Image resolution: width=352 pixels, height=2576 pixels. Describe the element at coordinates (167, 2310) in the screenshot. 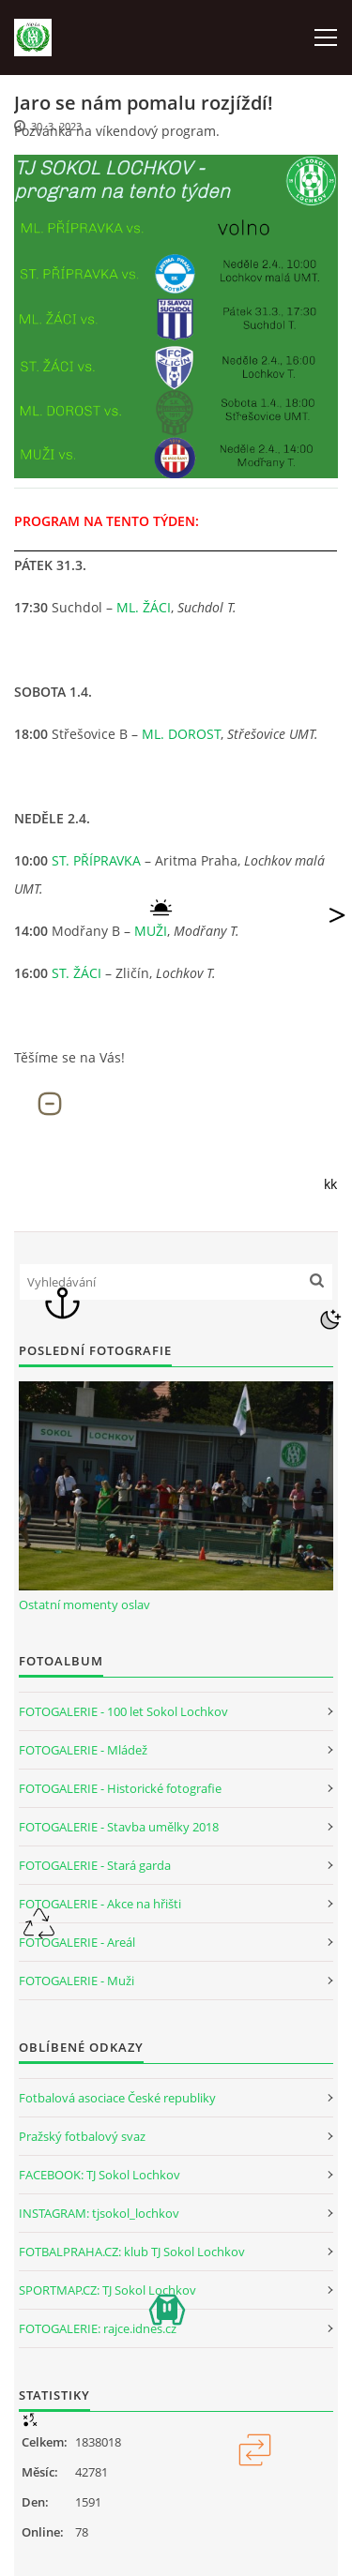

I see `browse clothing or apparel items` at that location.